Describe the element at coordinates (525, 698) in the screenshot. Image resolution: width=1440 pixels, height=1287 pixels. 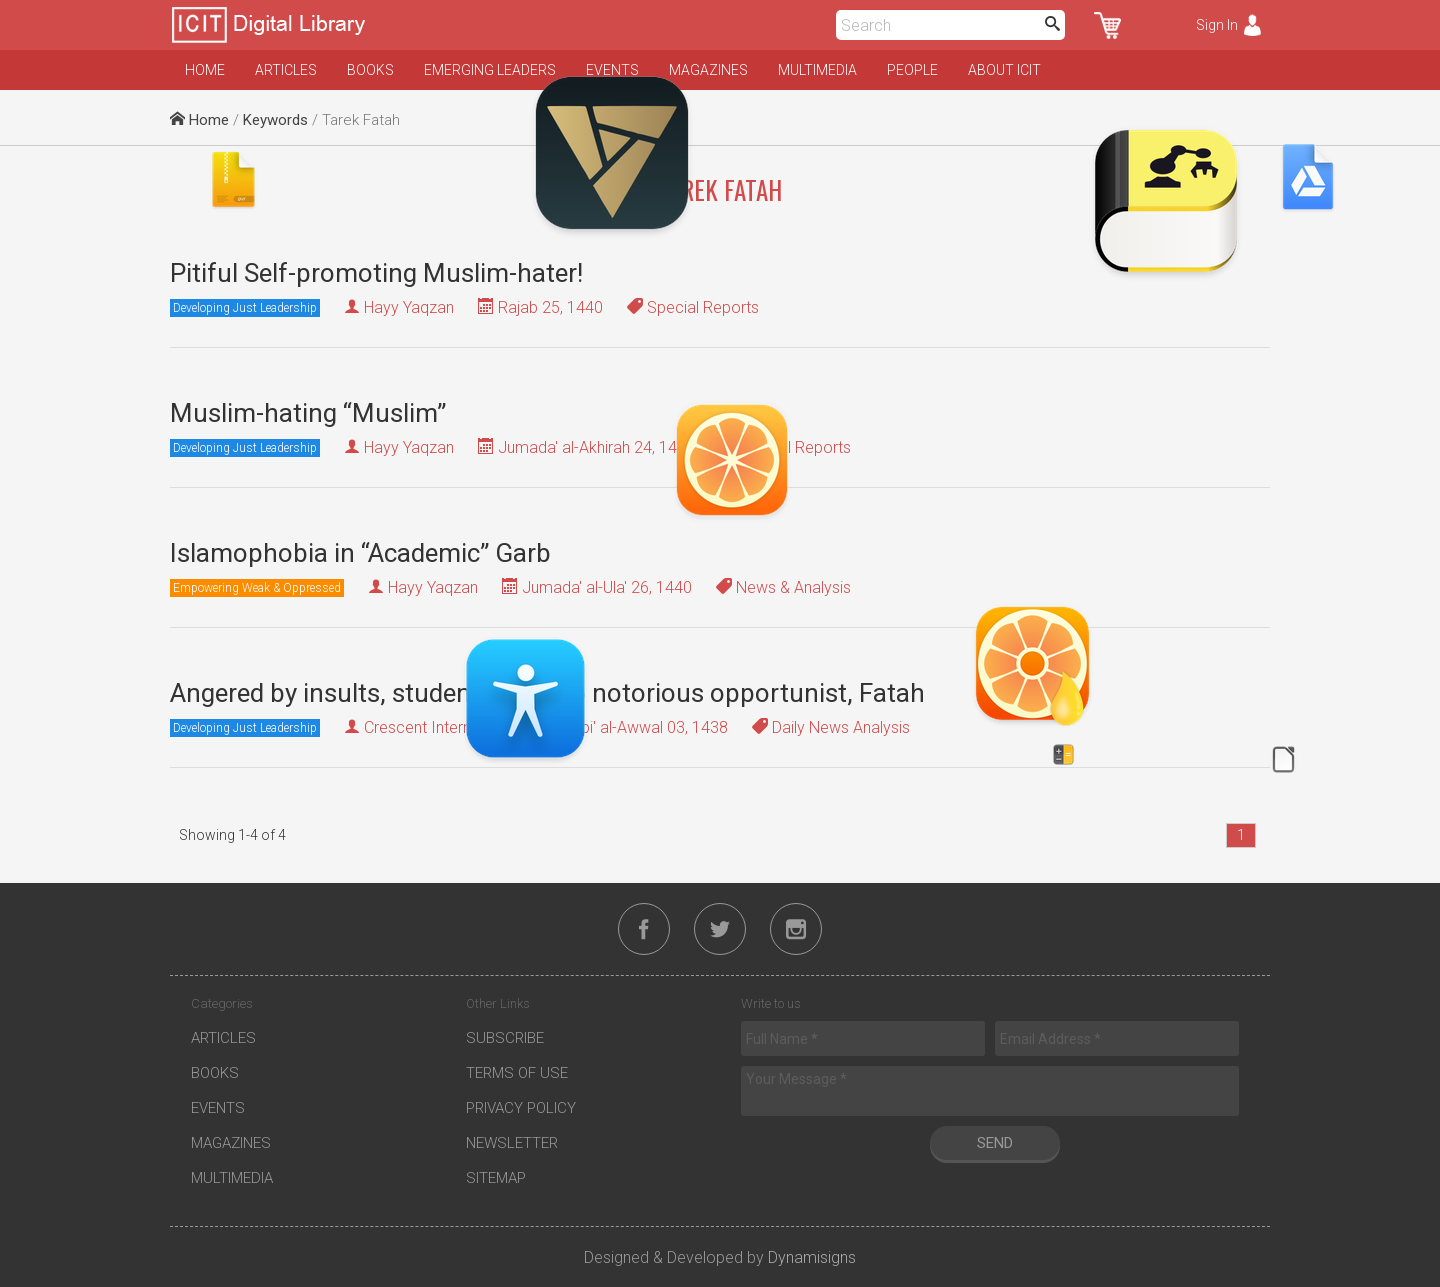
I see `open accessibility settings` at that location.